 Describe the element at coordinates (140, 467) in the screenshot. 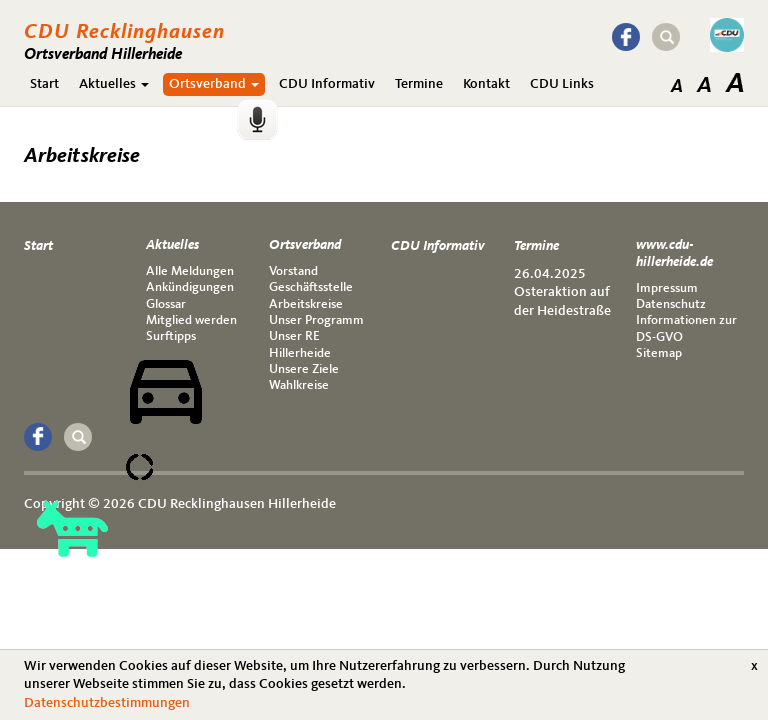

I see `loading or processing in progress` at that location.